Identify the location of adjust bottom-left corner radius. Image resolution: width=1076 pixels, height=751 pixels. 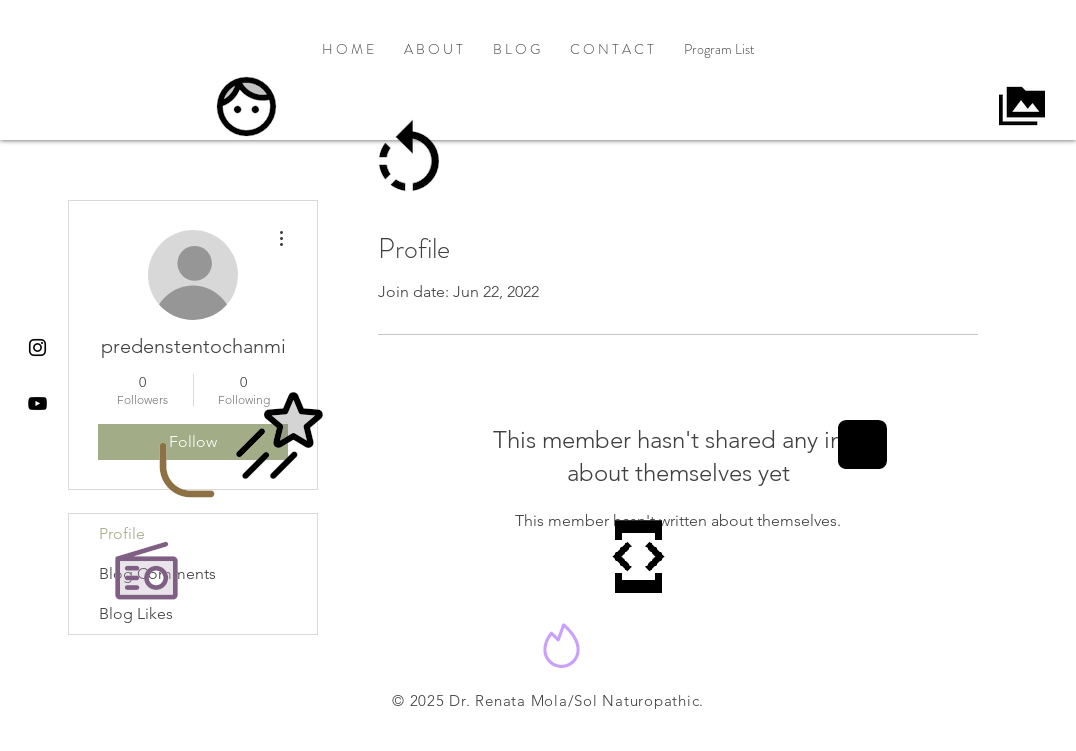
(187, 470).